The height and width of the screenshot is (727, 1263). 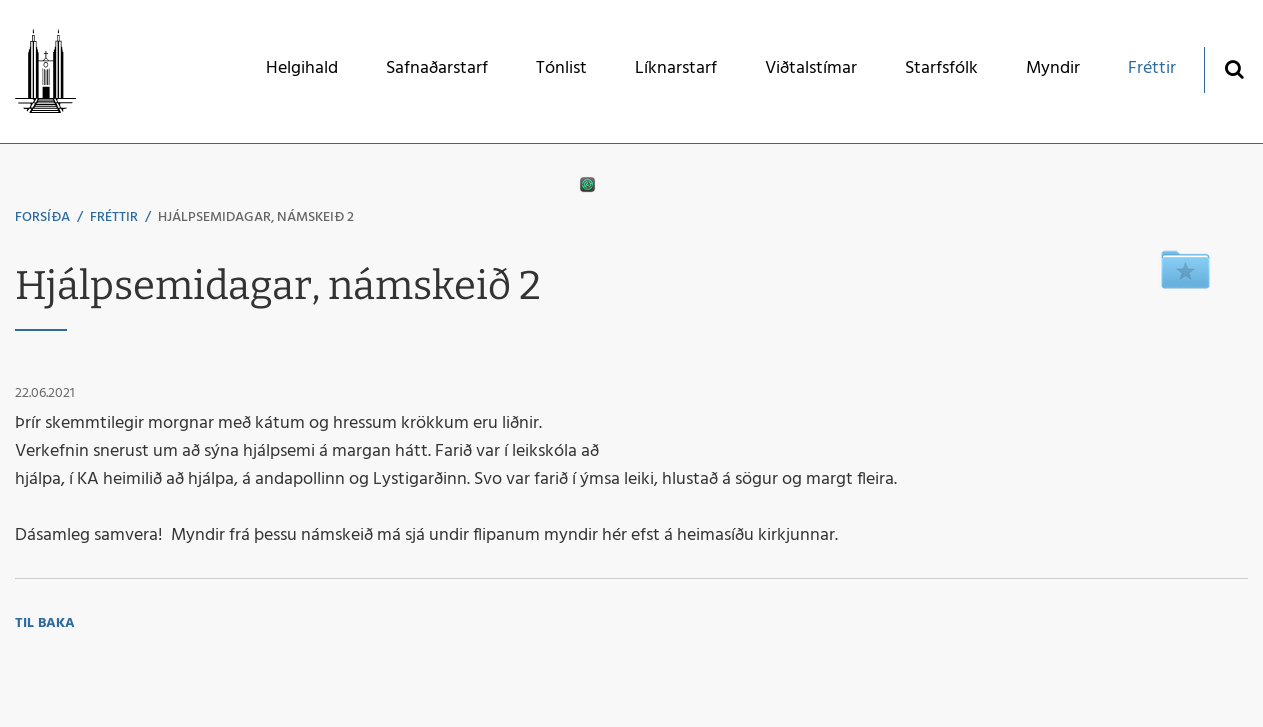 What do you see at coordinates (587, 184) in the screenshot?
I see `open modrinth app for managing minecraft mods` at bounding box center [587, 184].